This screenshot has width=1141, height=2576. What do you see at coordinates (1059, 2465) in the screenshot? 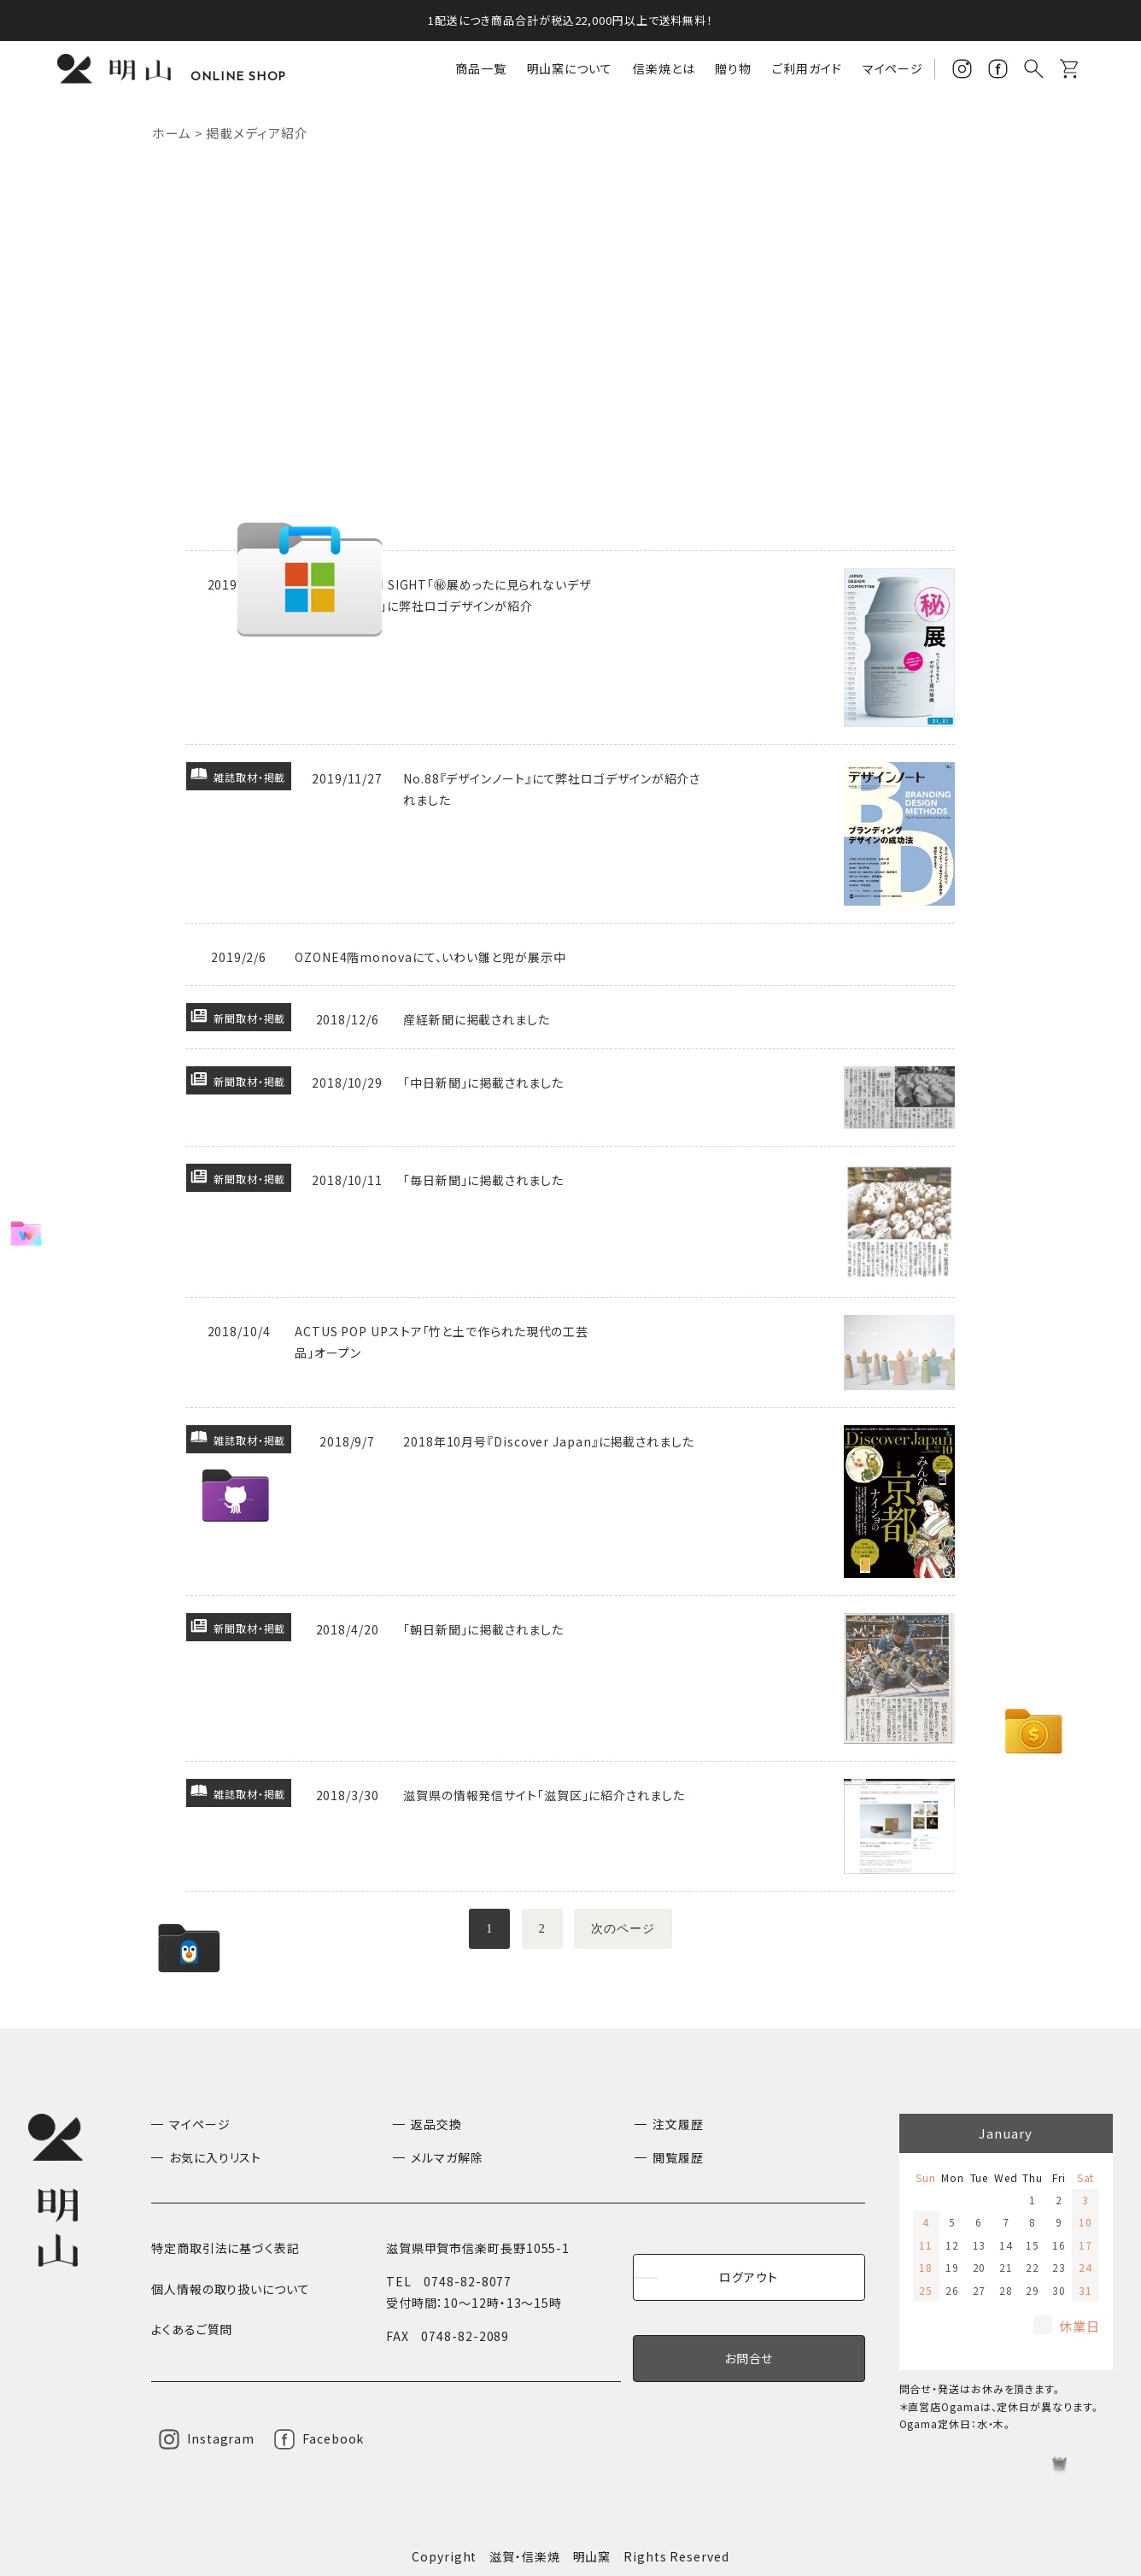
I see `trash bin containing items ready to be emptied` at bounding box center [1059, 2465].